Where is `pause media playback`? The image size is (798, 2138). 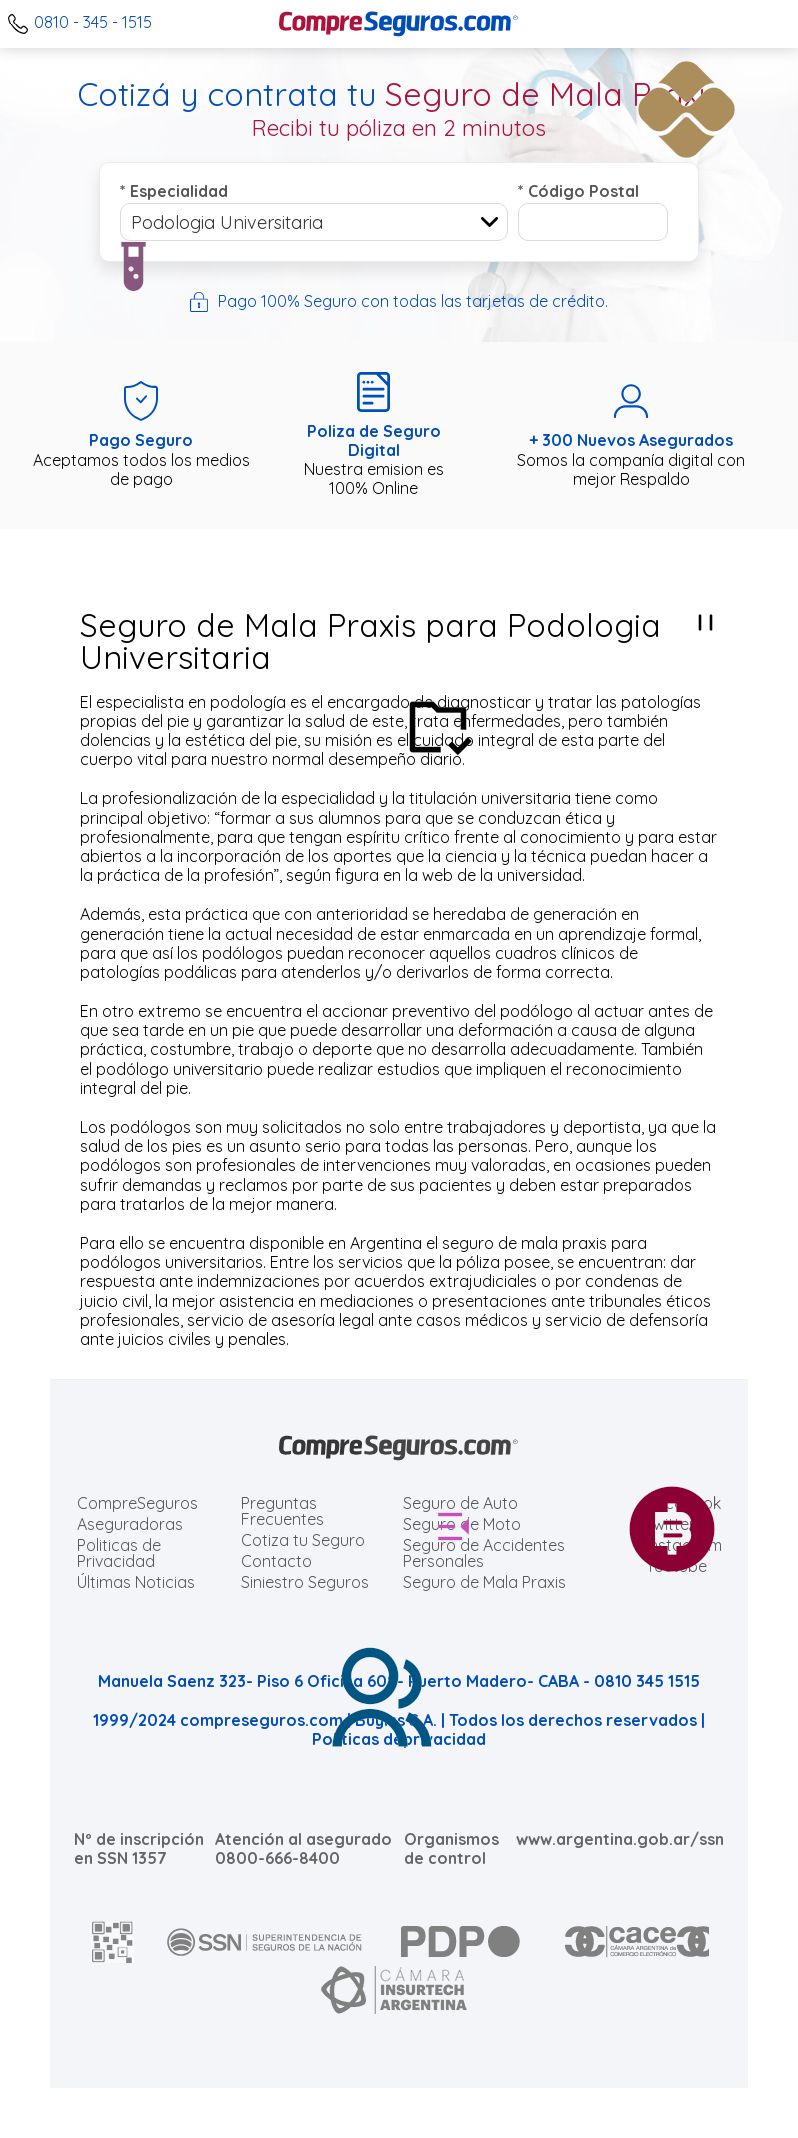 pause media playback is located at coordinates (705, 622).